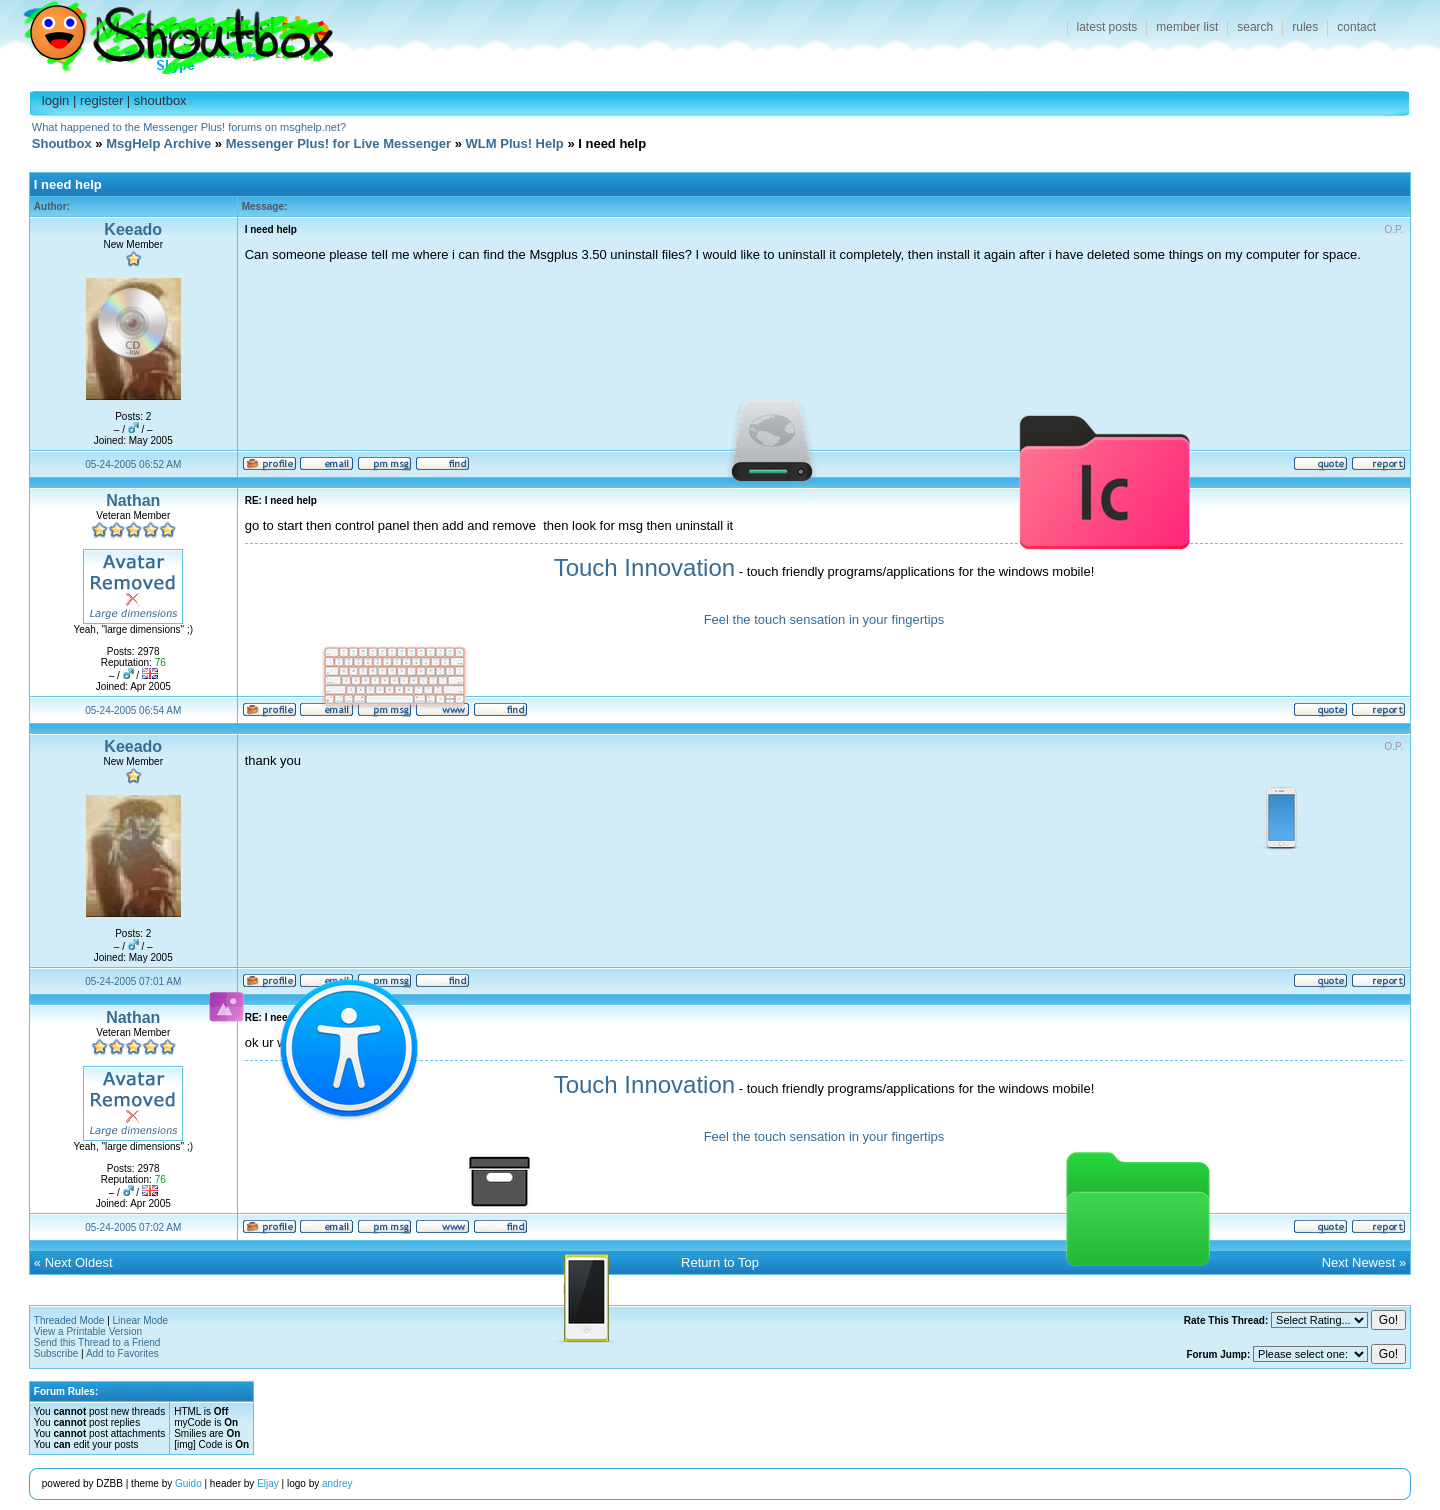 This screenshot has height=1510, width=1440. Describe the element at coordinates (226, 1005) in the screenshot. I see `open an image file` at that location.